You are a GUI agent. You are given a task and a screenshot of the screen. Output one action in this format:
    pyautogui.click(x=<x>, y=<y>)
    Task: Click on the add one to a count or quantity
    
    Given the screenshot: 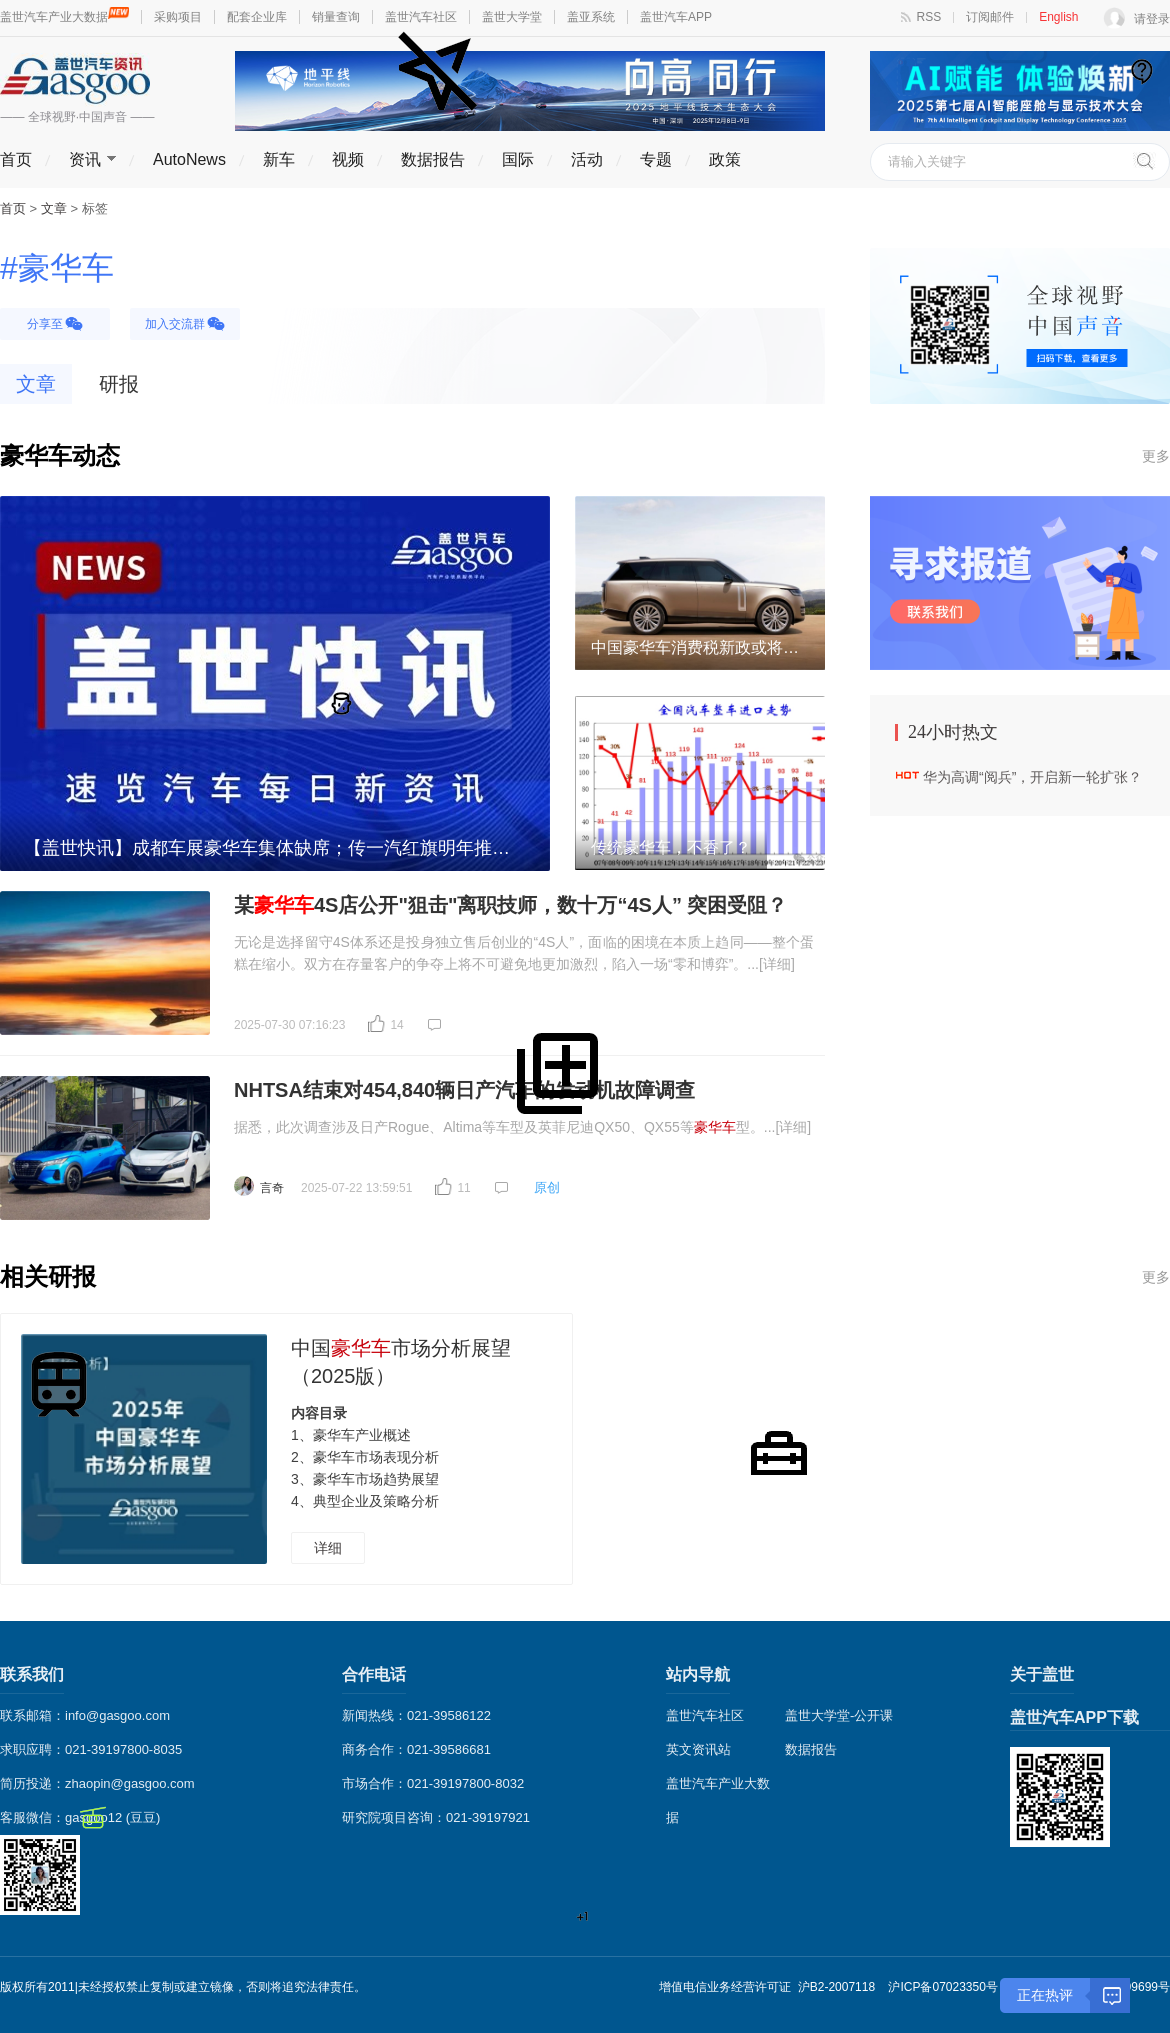 What is the action you would take?
    pyautogui.click(x=582, y=1916)
    